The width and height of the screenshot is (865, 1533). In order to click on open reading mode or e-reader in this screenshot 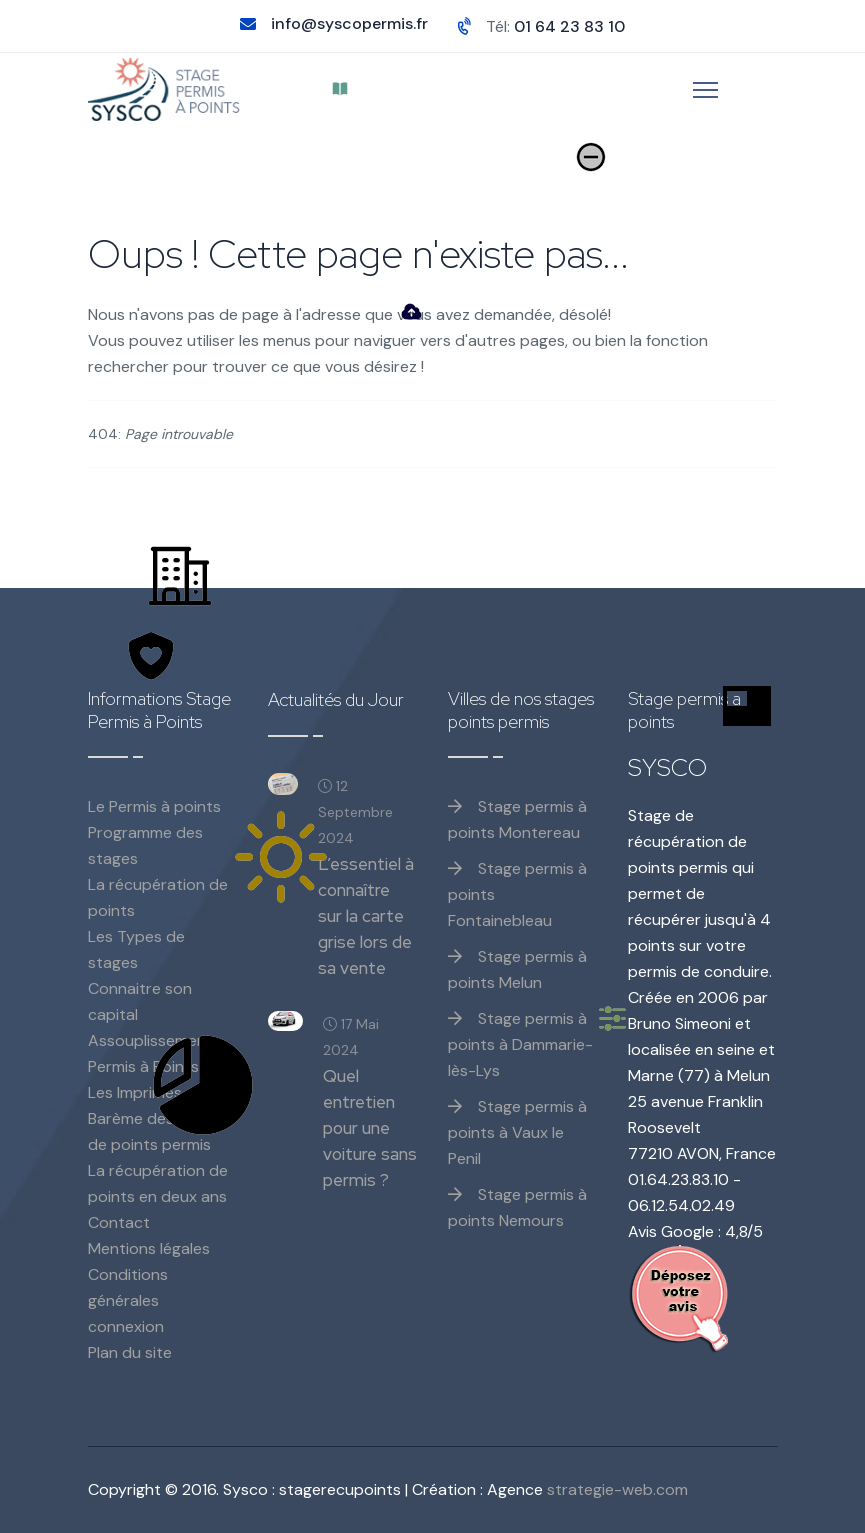, I will do `click(340, 89)`.